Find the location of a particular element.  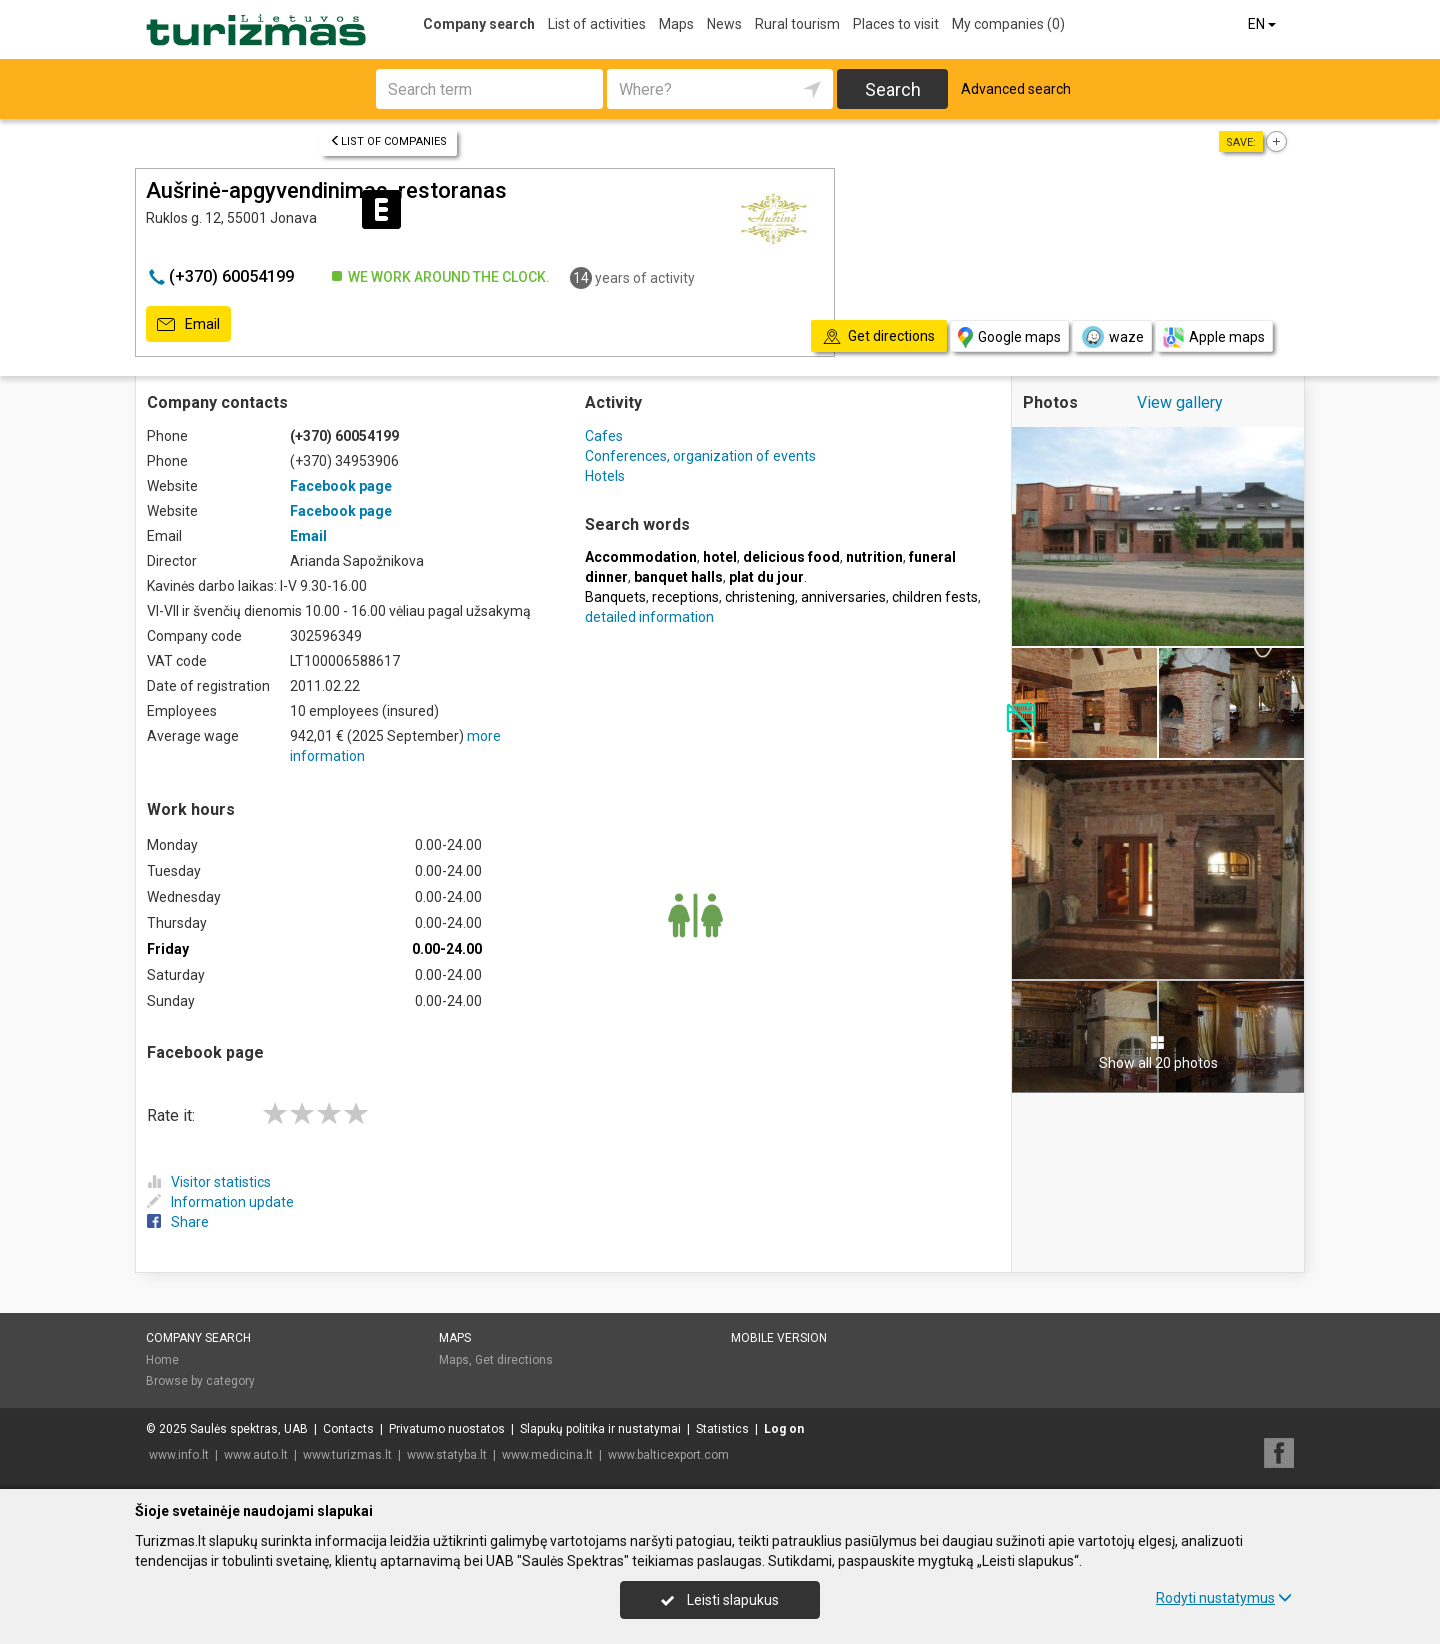

no scheduled events or appointments is located at coordinates (1021, 718).